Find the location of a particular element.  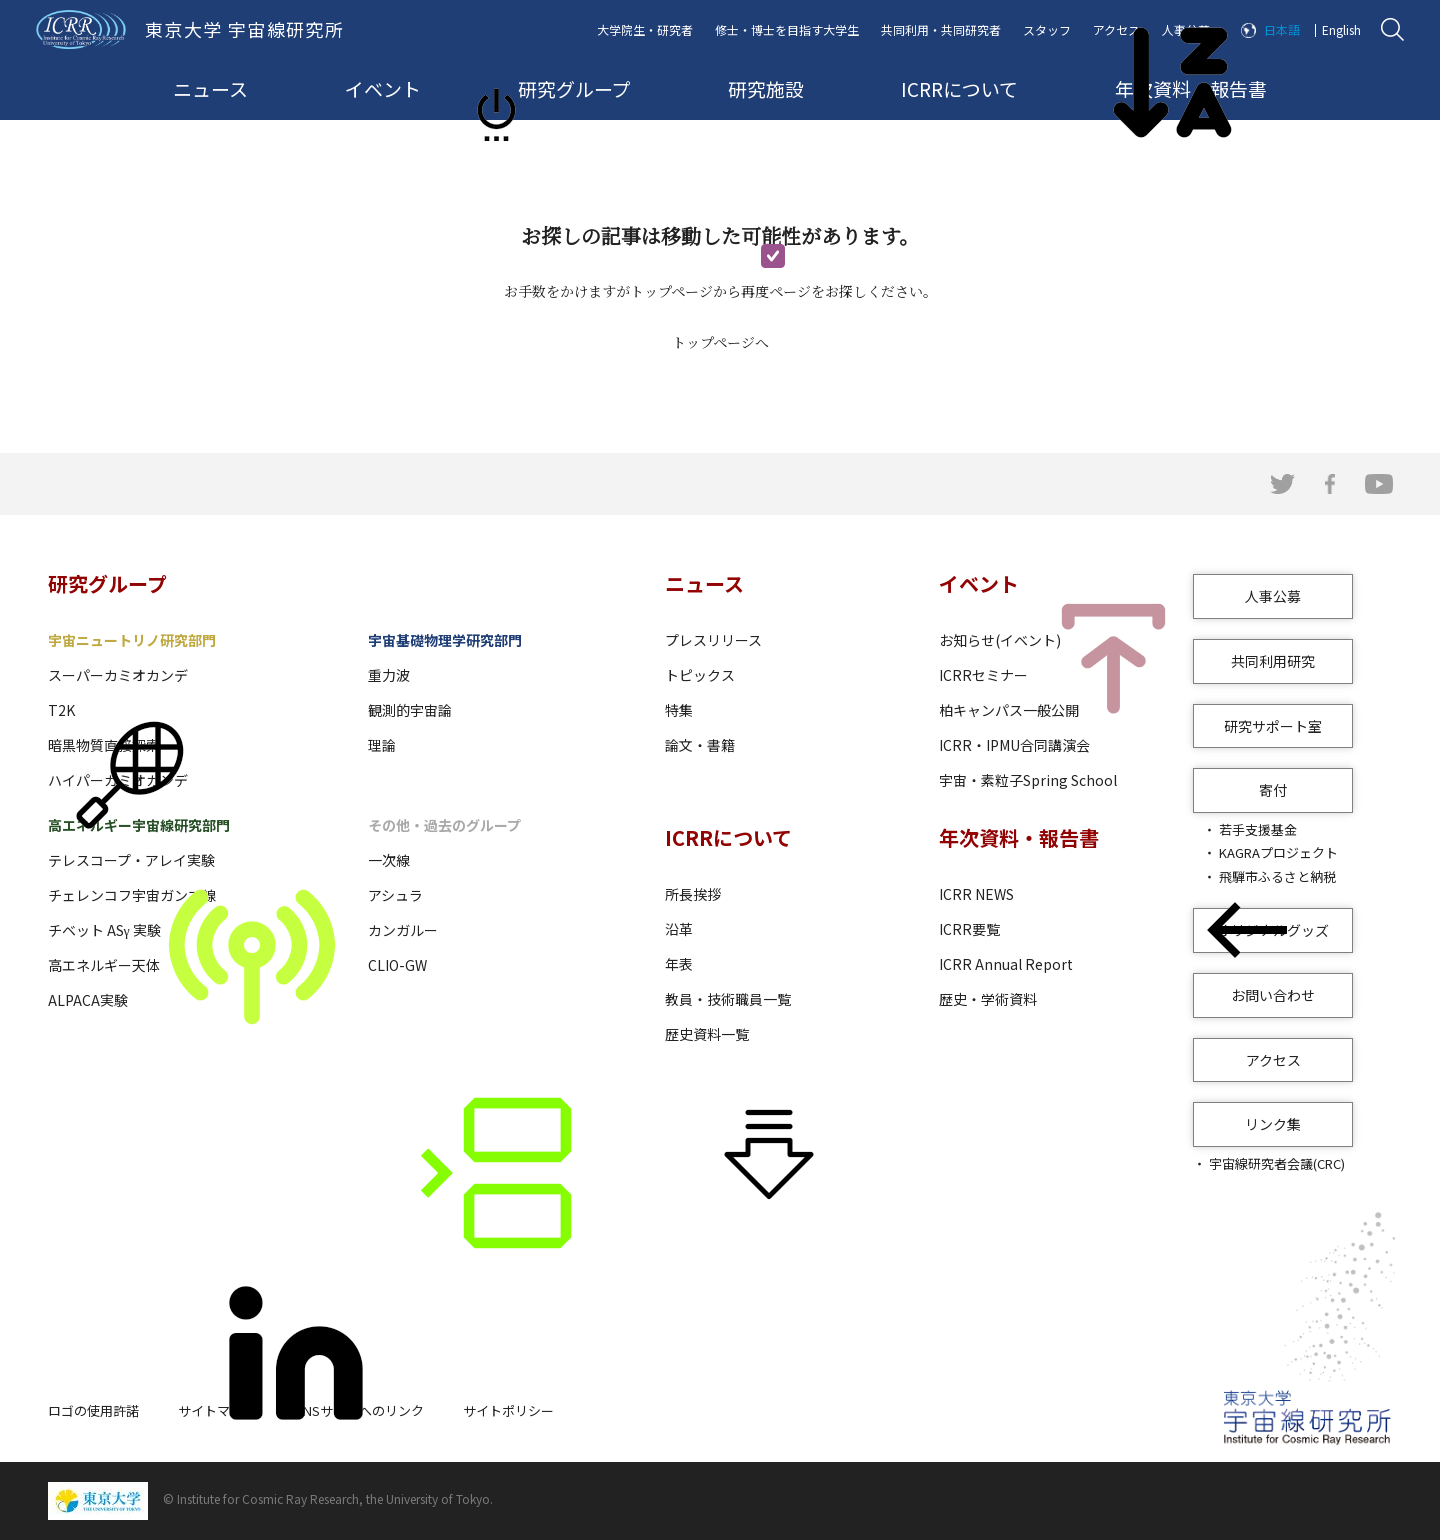

access tennis or racquet sports features is located at coordinates (128, 777).